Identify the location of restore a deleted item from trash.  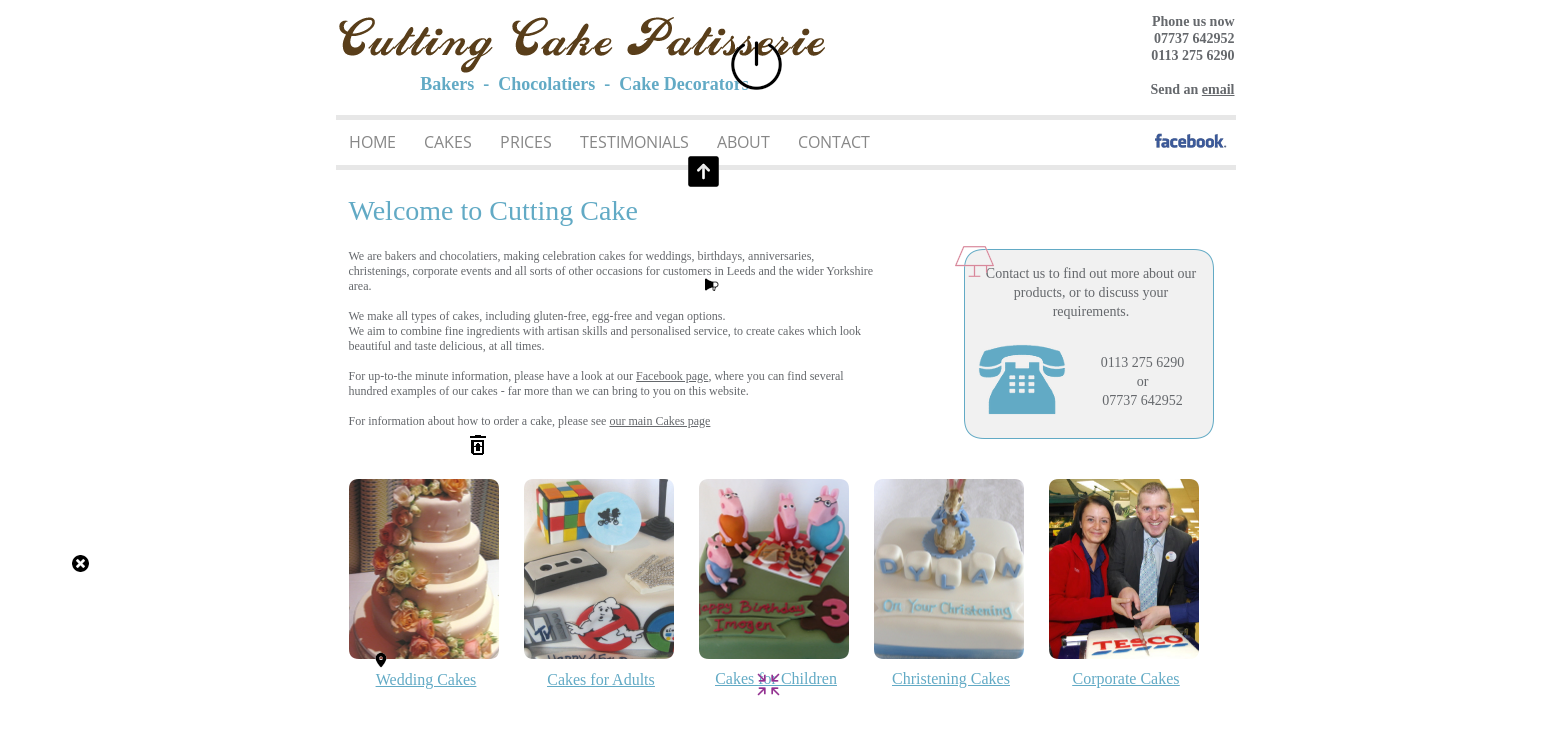
(478, 445).